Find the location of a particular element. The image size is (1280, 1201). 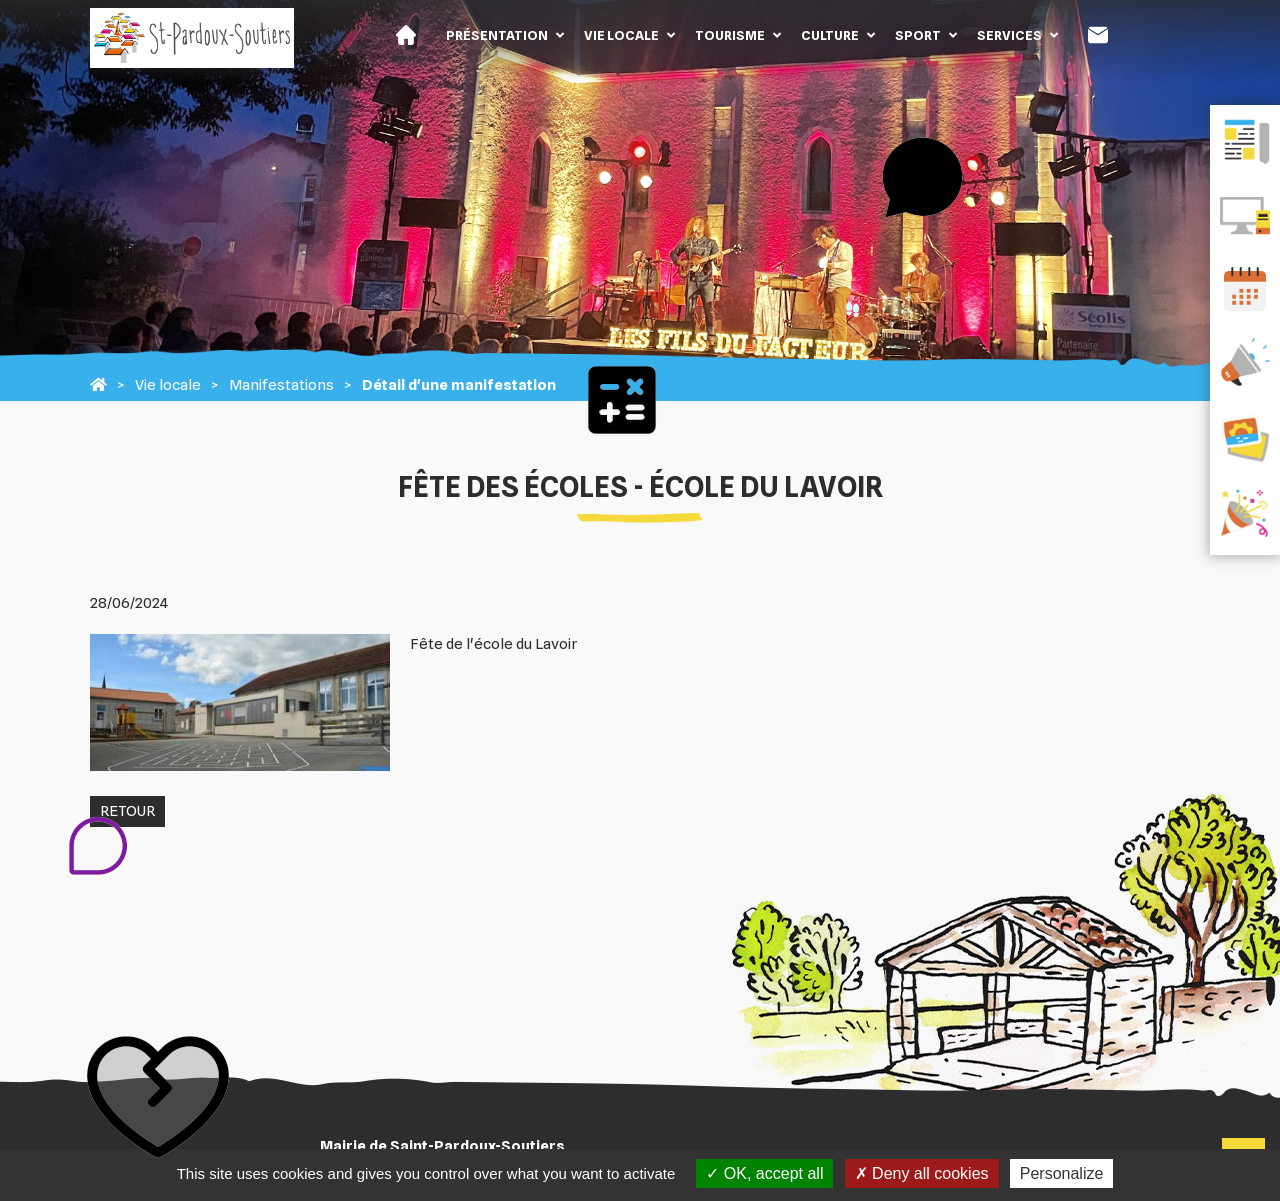

unlike or remove from favorites is located at coordinates (158, 1092).